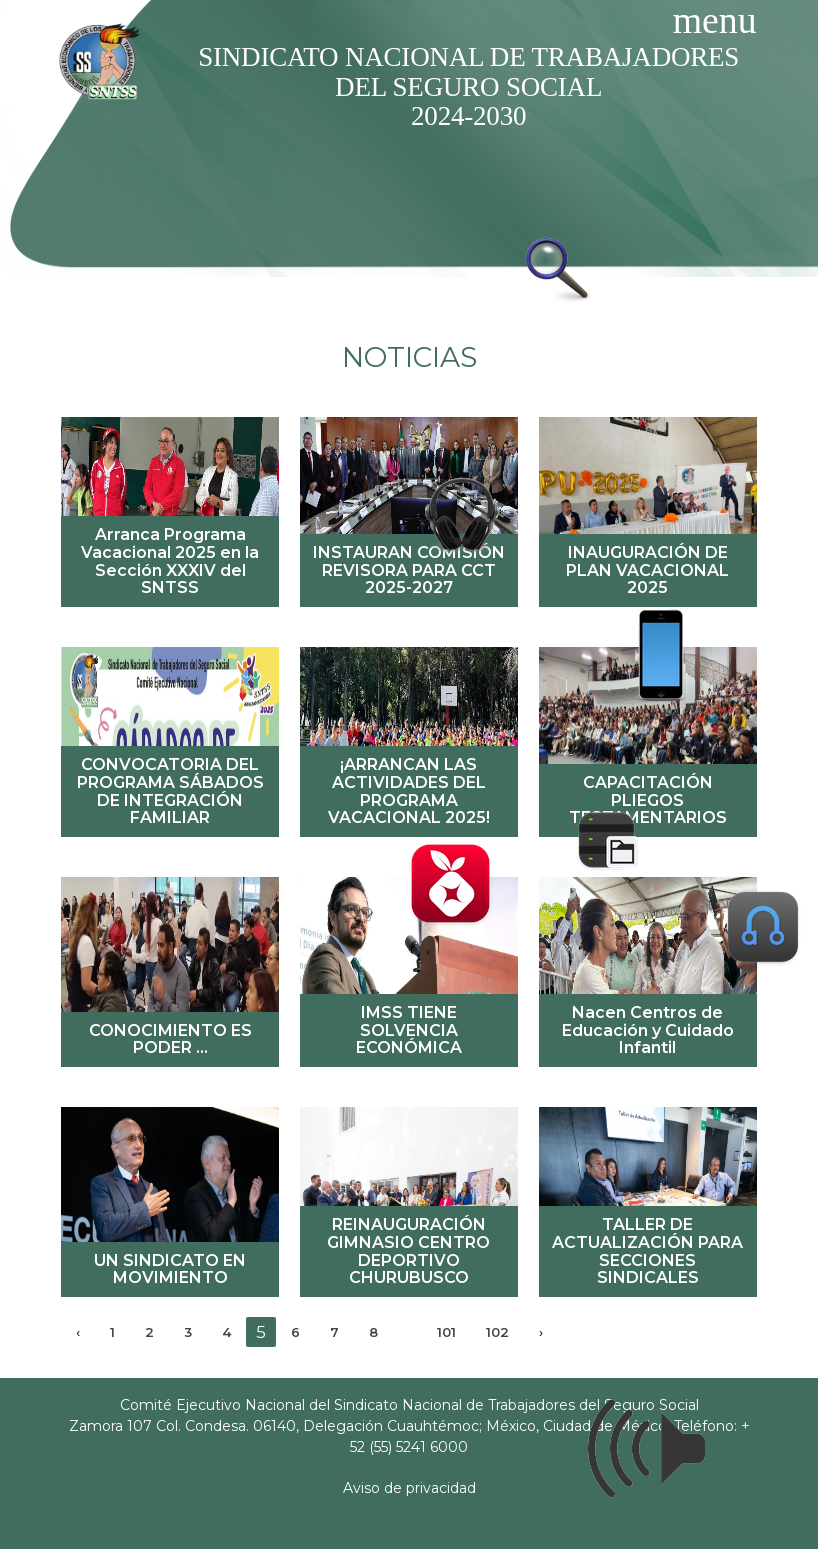 This screenshot has width=818, height=1549. What do you see at coordinates (607, 841) in the screenshot?
I see `configure ftp server settings` at bounding box center [607, 841].